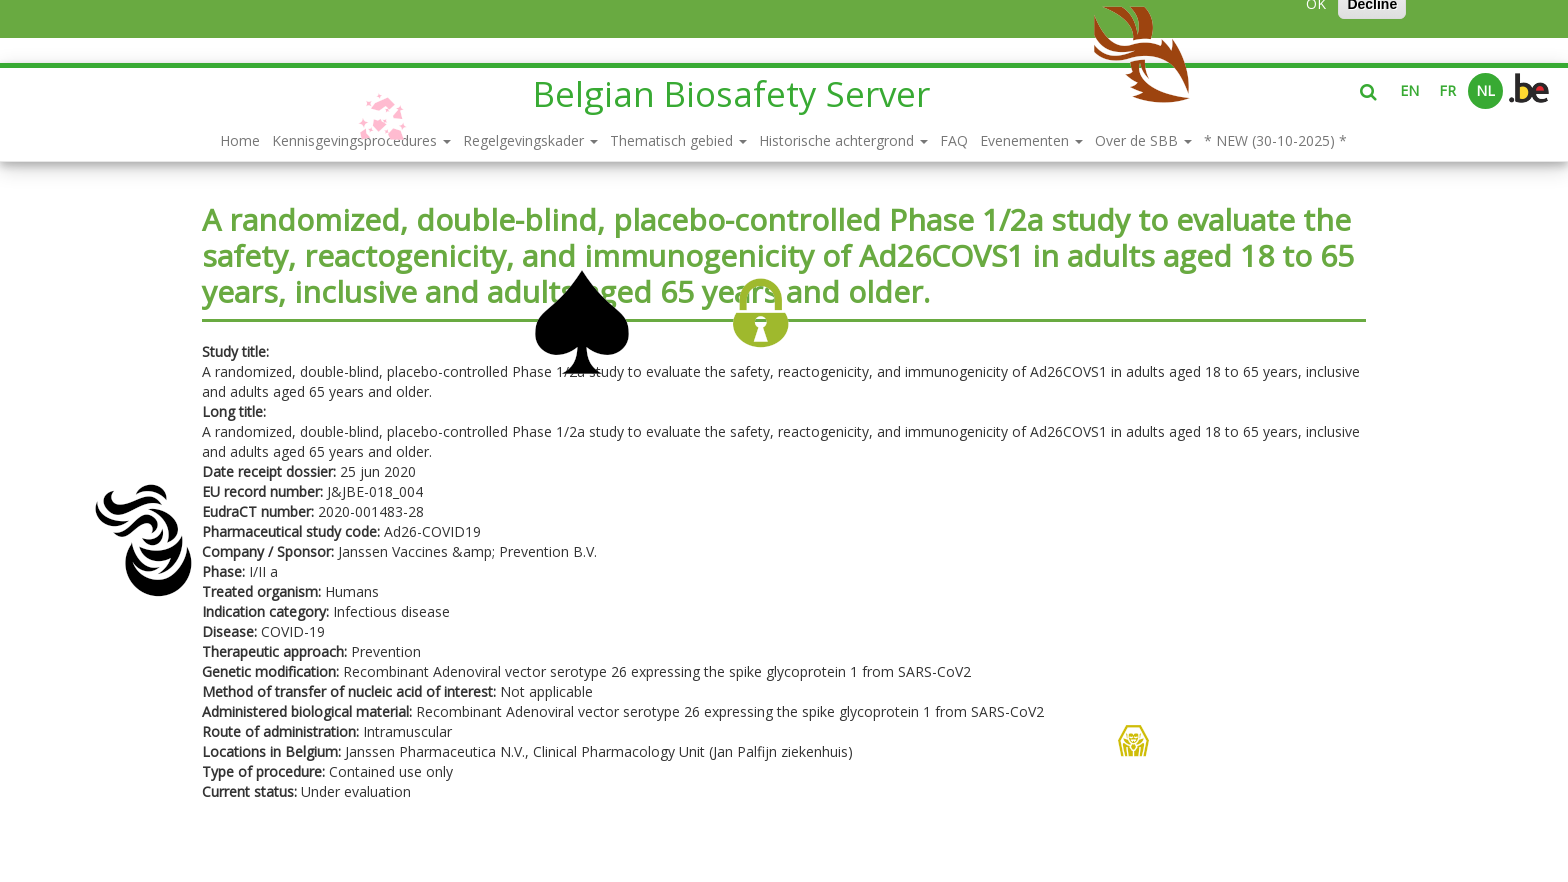 This screenshot has width=1568, height=882. Describe the element at coordinates (1141, 54) in the screenshot. I see `indicates a claw attack or slash ability` at that location.